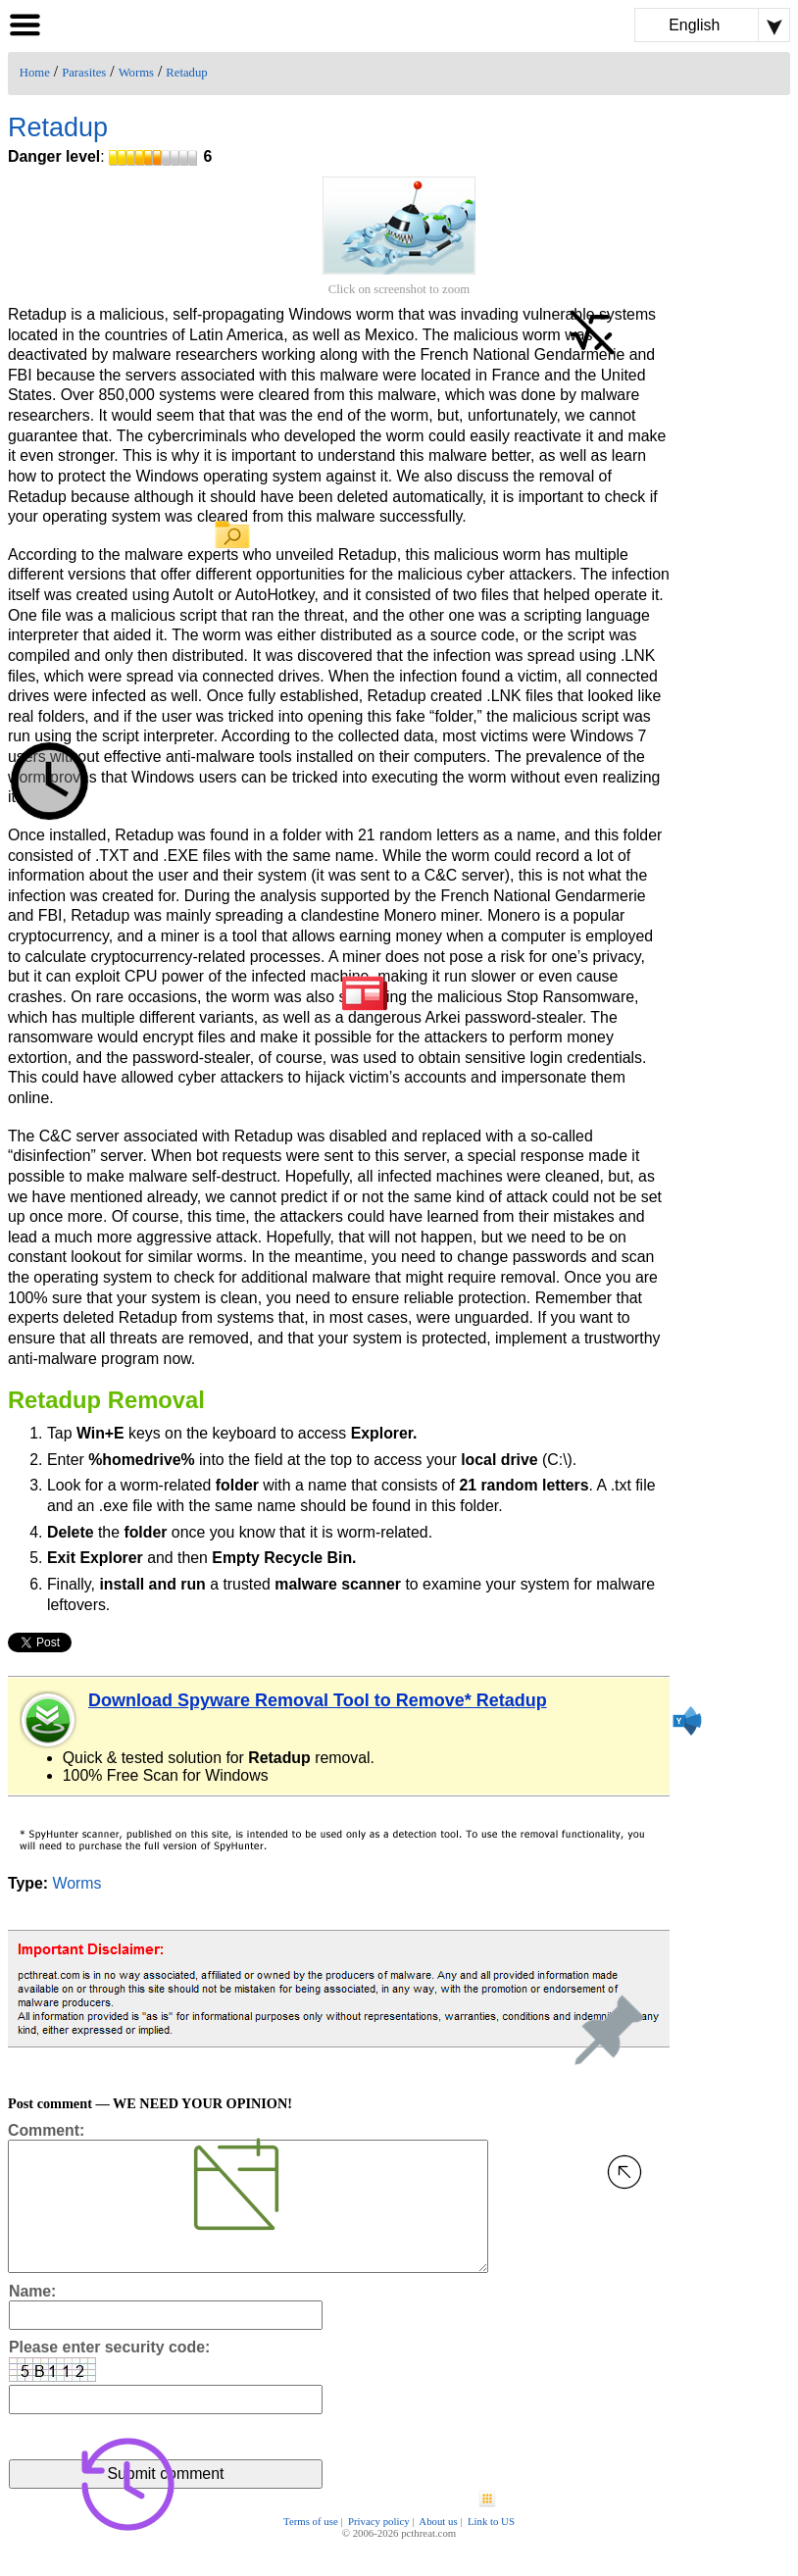 This screenshot has width=798, height=2576. Describe the element at coordinates (127, 2484) in the screenshot. I see `view commit or activity history` at that location.